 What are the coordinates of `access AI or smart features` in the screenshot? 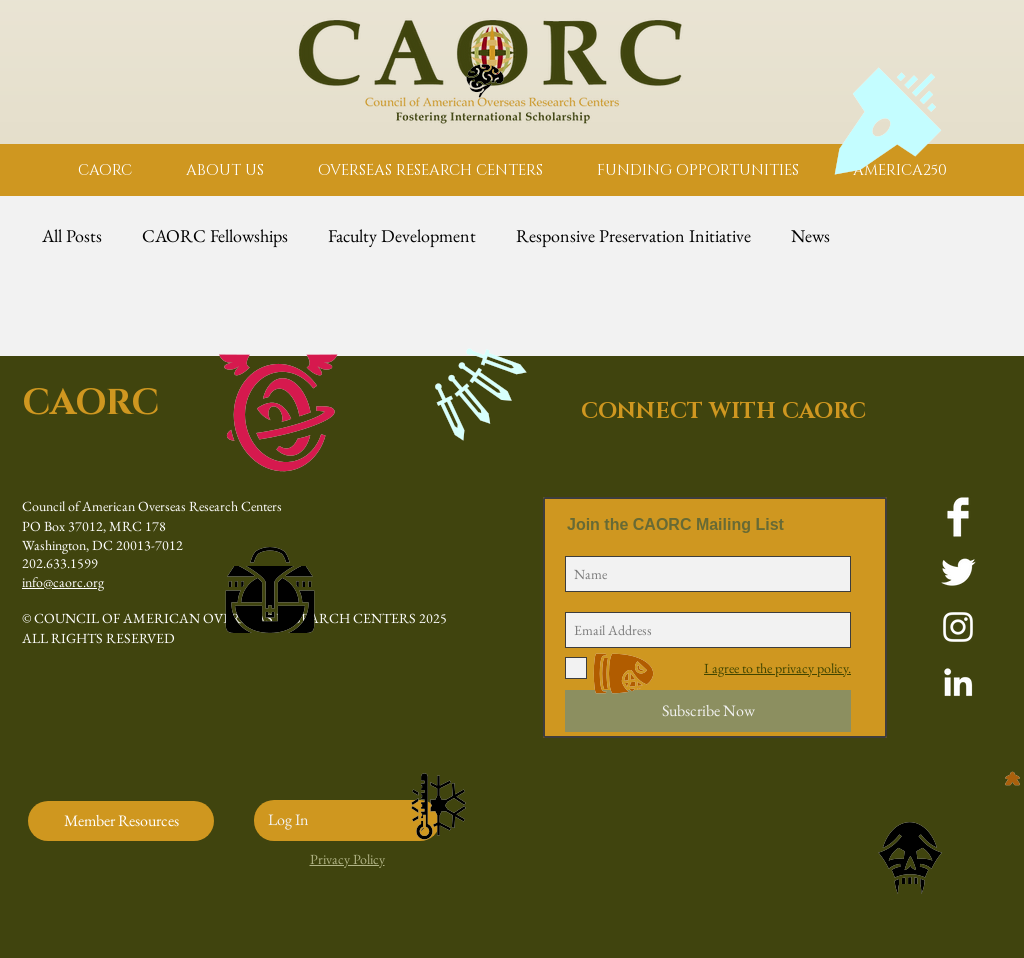 It's located at (485, 80).